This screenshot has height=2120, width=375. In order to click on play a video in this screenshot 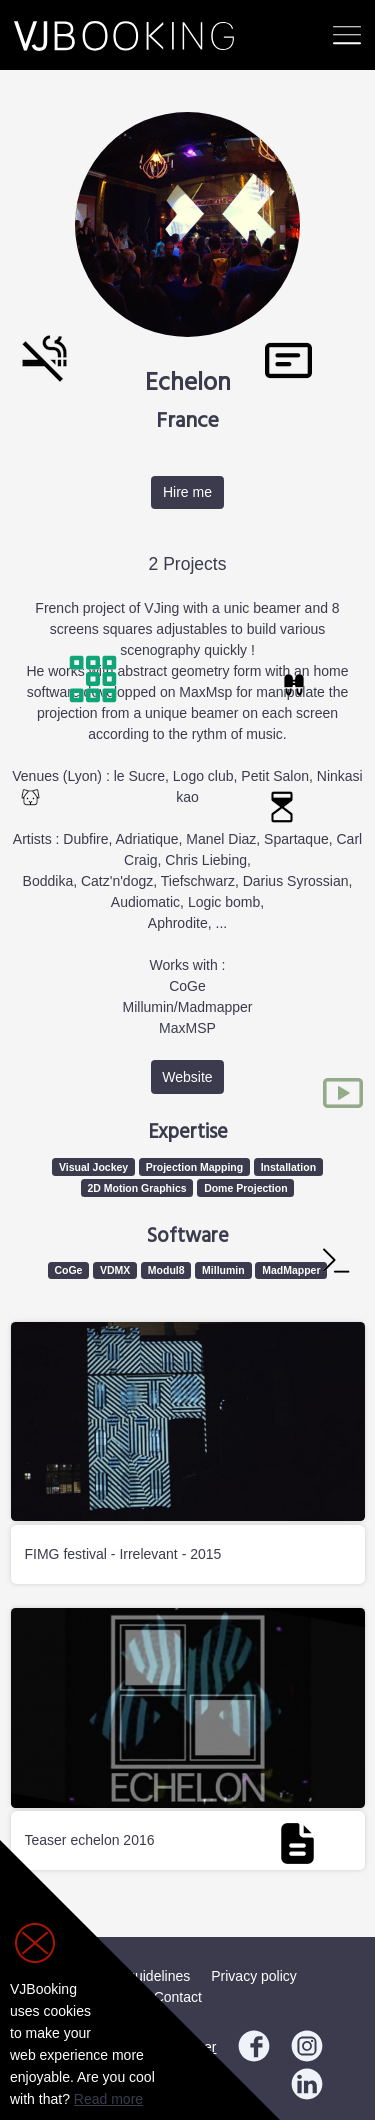, I will do `click(343, 1093)`.